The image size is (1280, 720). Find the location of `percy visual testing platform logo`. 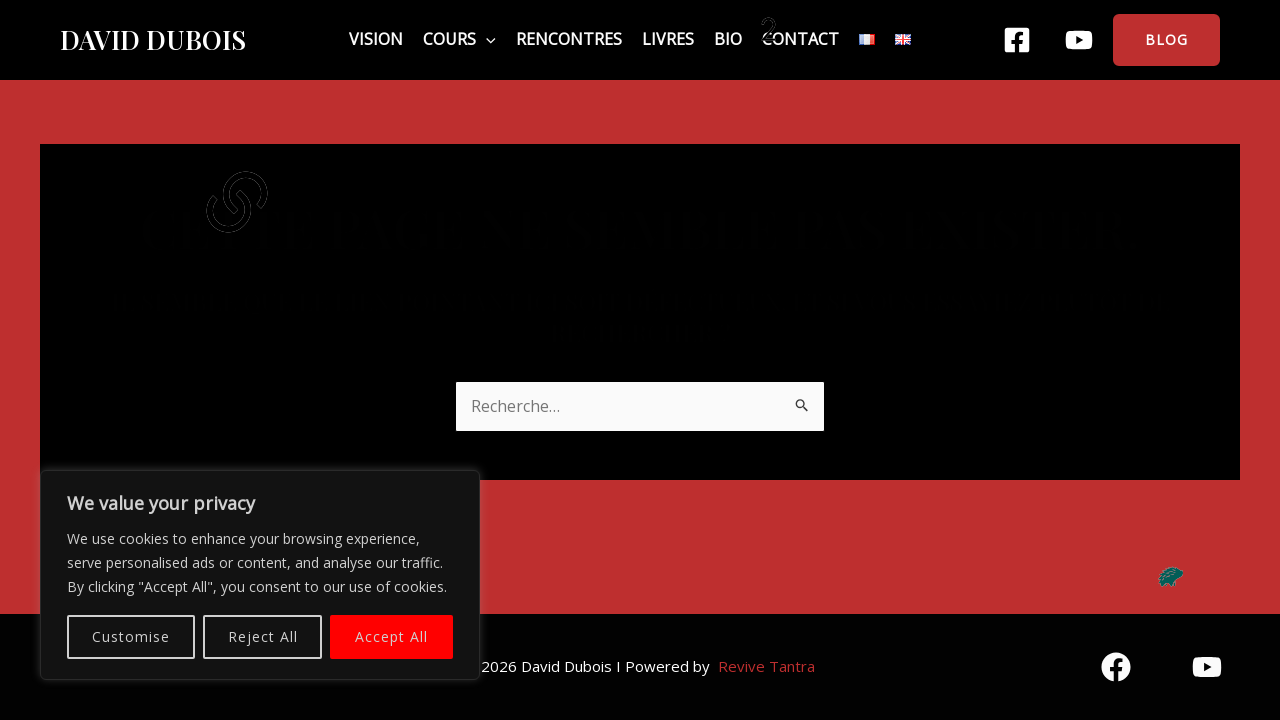

percy visual testing platform logo is located at coordinates (1170, 576).